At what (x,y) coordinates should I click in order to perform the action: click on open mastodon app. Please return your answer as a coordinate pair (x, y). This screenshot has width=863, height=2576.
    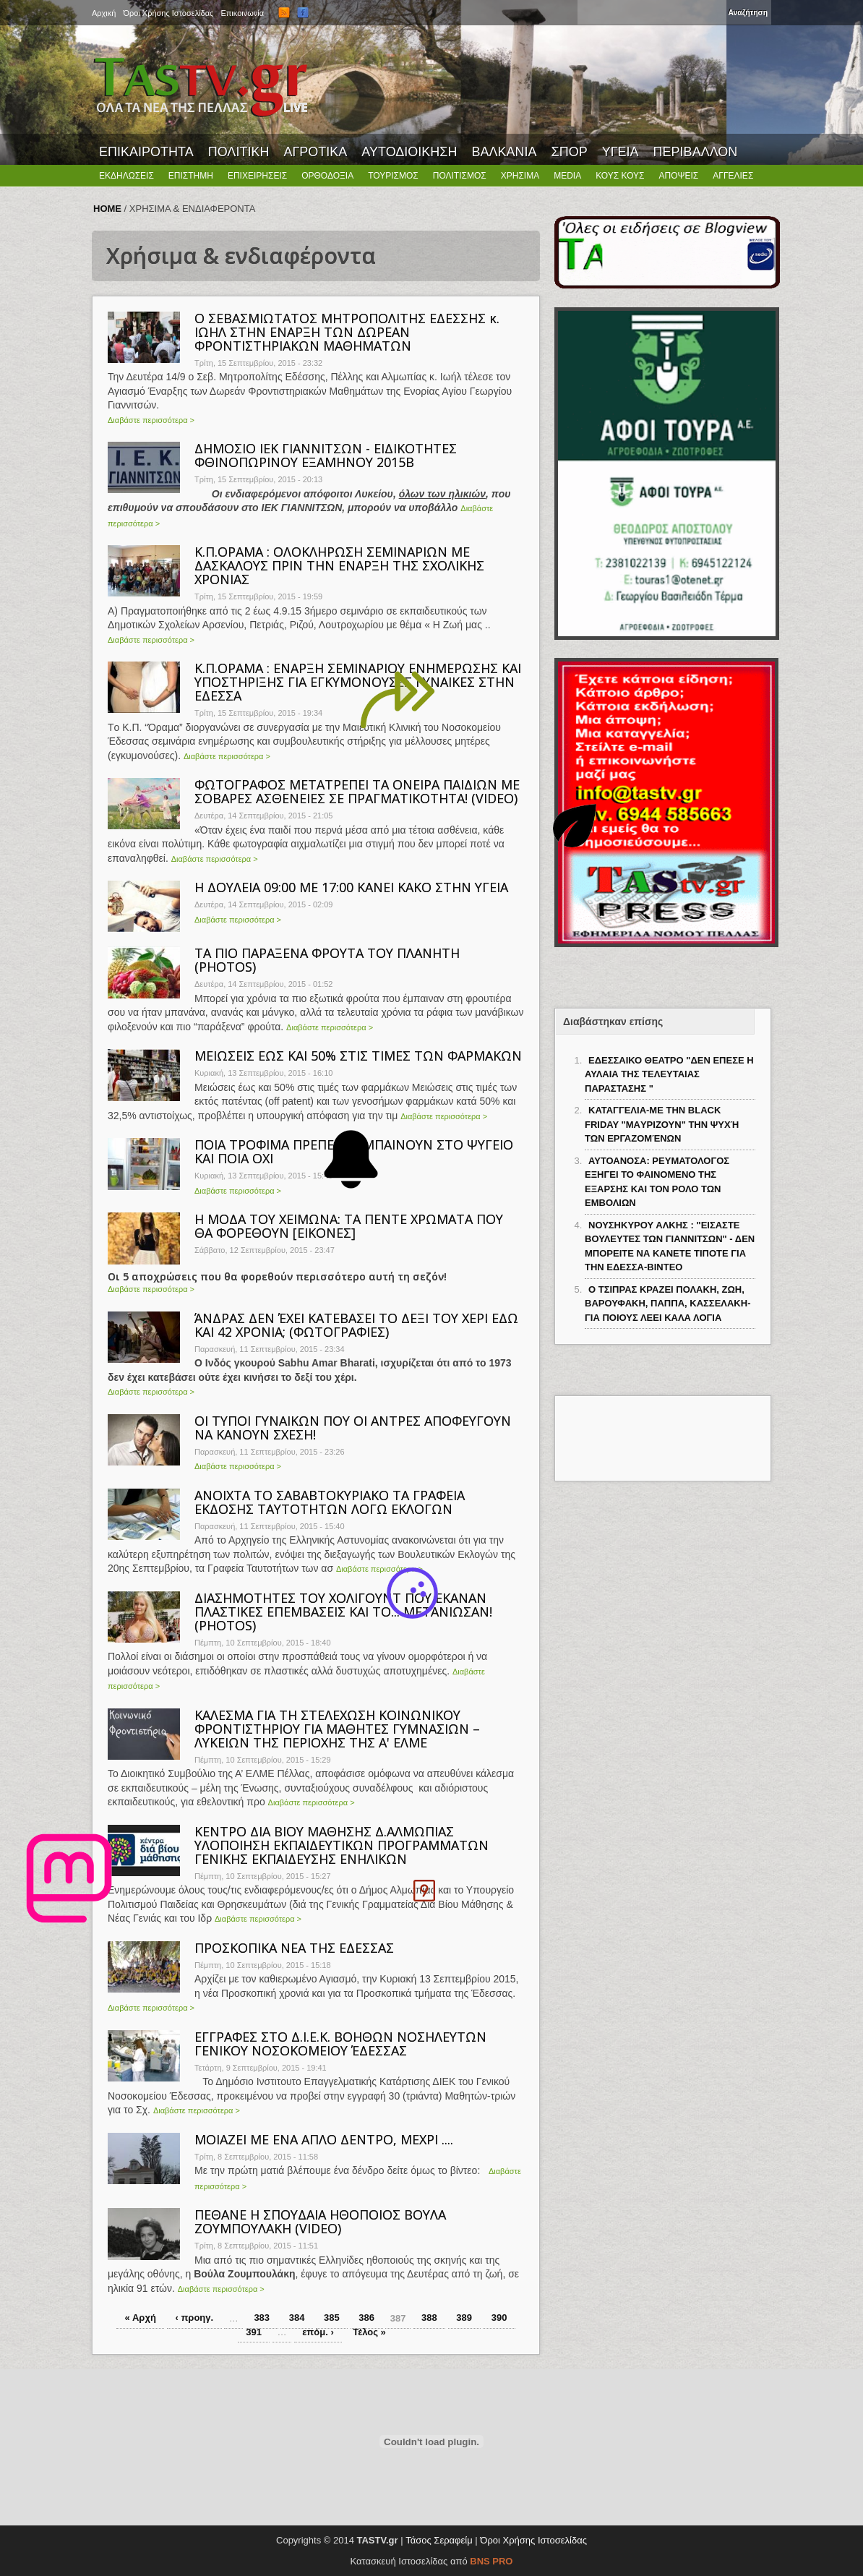
    Looking at the image, I should click on (69, 1876).